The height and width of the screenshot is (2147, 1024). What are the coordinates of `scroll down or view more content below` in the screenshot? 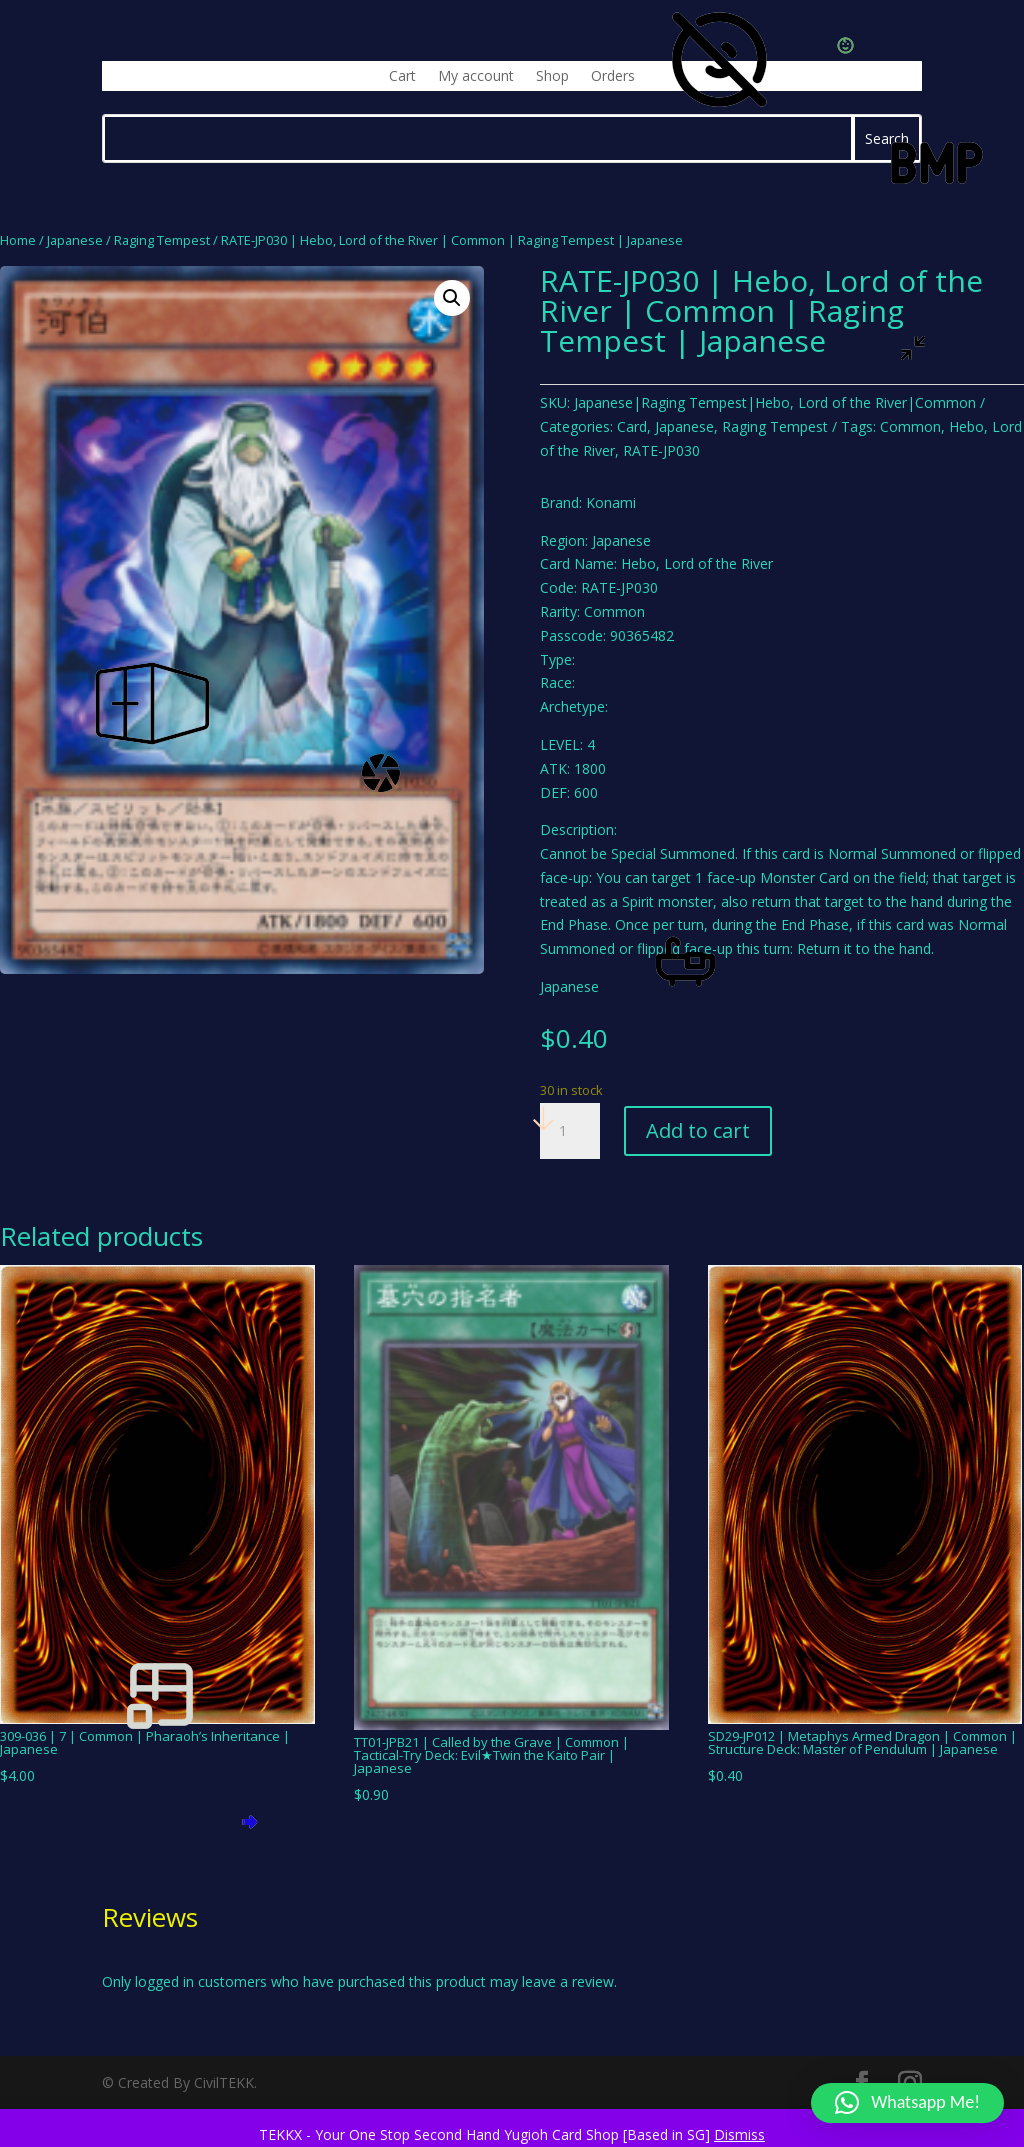 It's located at (542, 1118).